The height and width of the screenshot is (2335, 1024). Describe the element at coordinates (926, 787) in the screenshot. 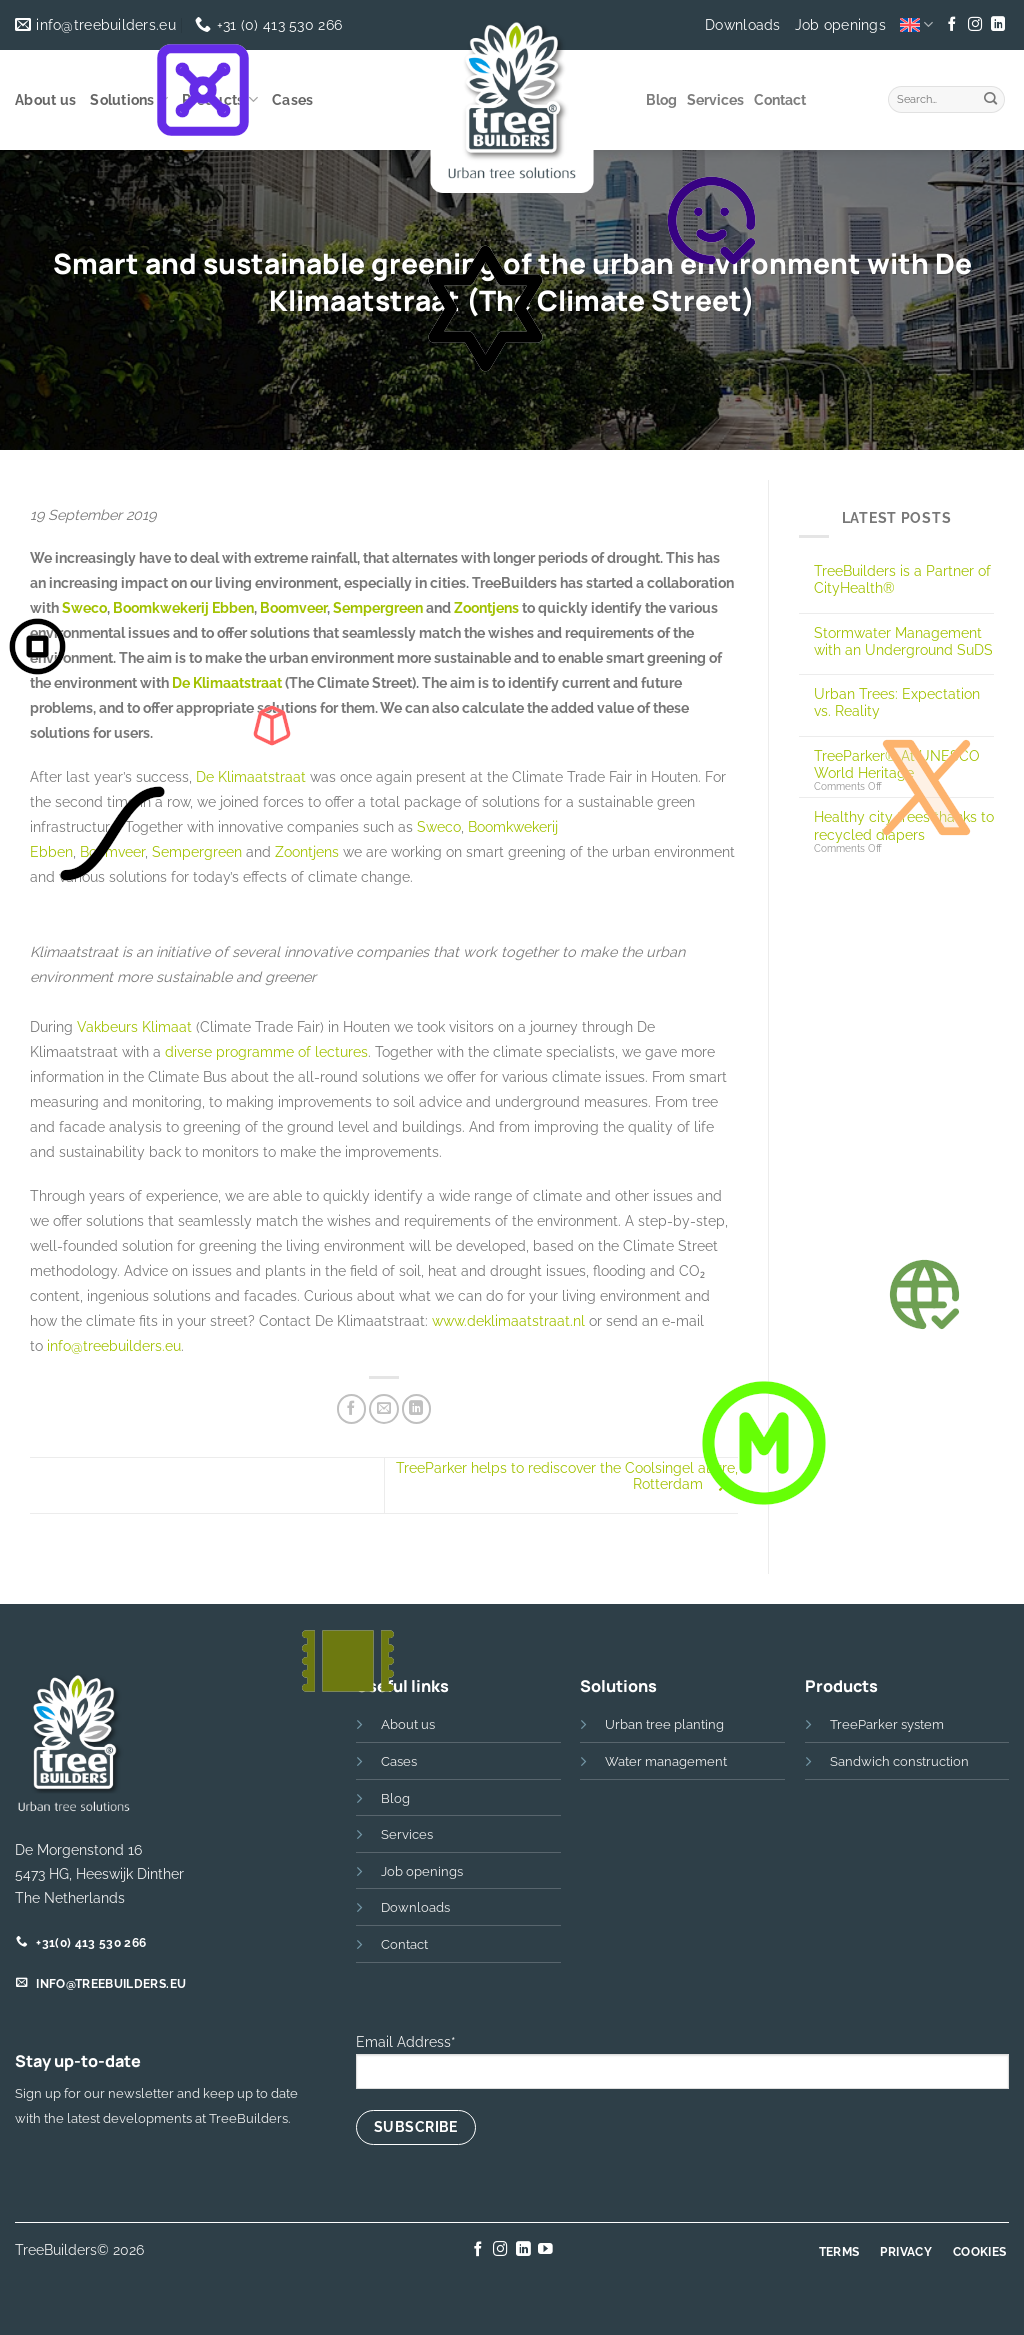

I see `open the X (formerly Twitter) app` at that location.